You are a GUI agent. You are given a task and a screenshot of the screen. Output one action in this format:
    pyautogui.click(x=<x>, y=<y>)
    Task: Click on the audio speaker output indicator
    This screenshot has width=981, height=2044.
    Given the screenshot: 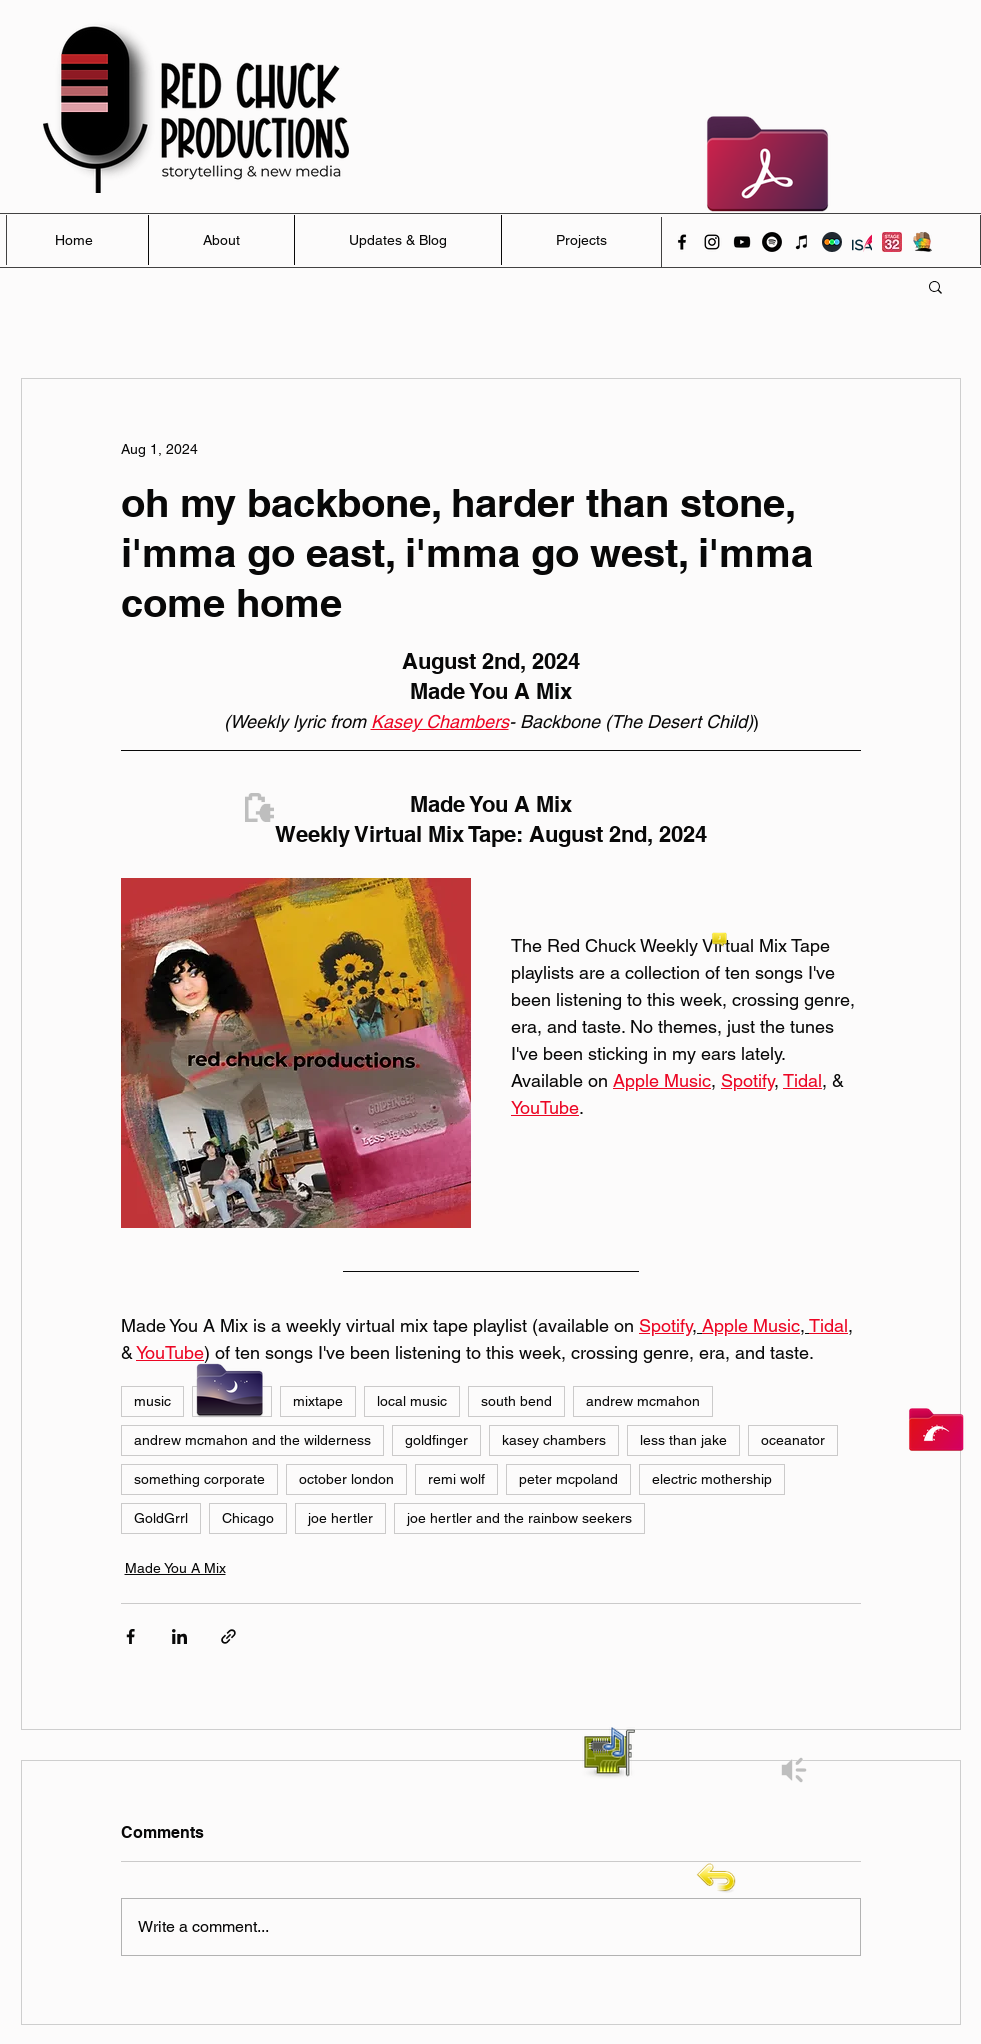 What is the action you would take?
    pyautogui.click(x=794, y=1770)
    